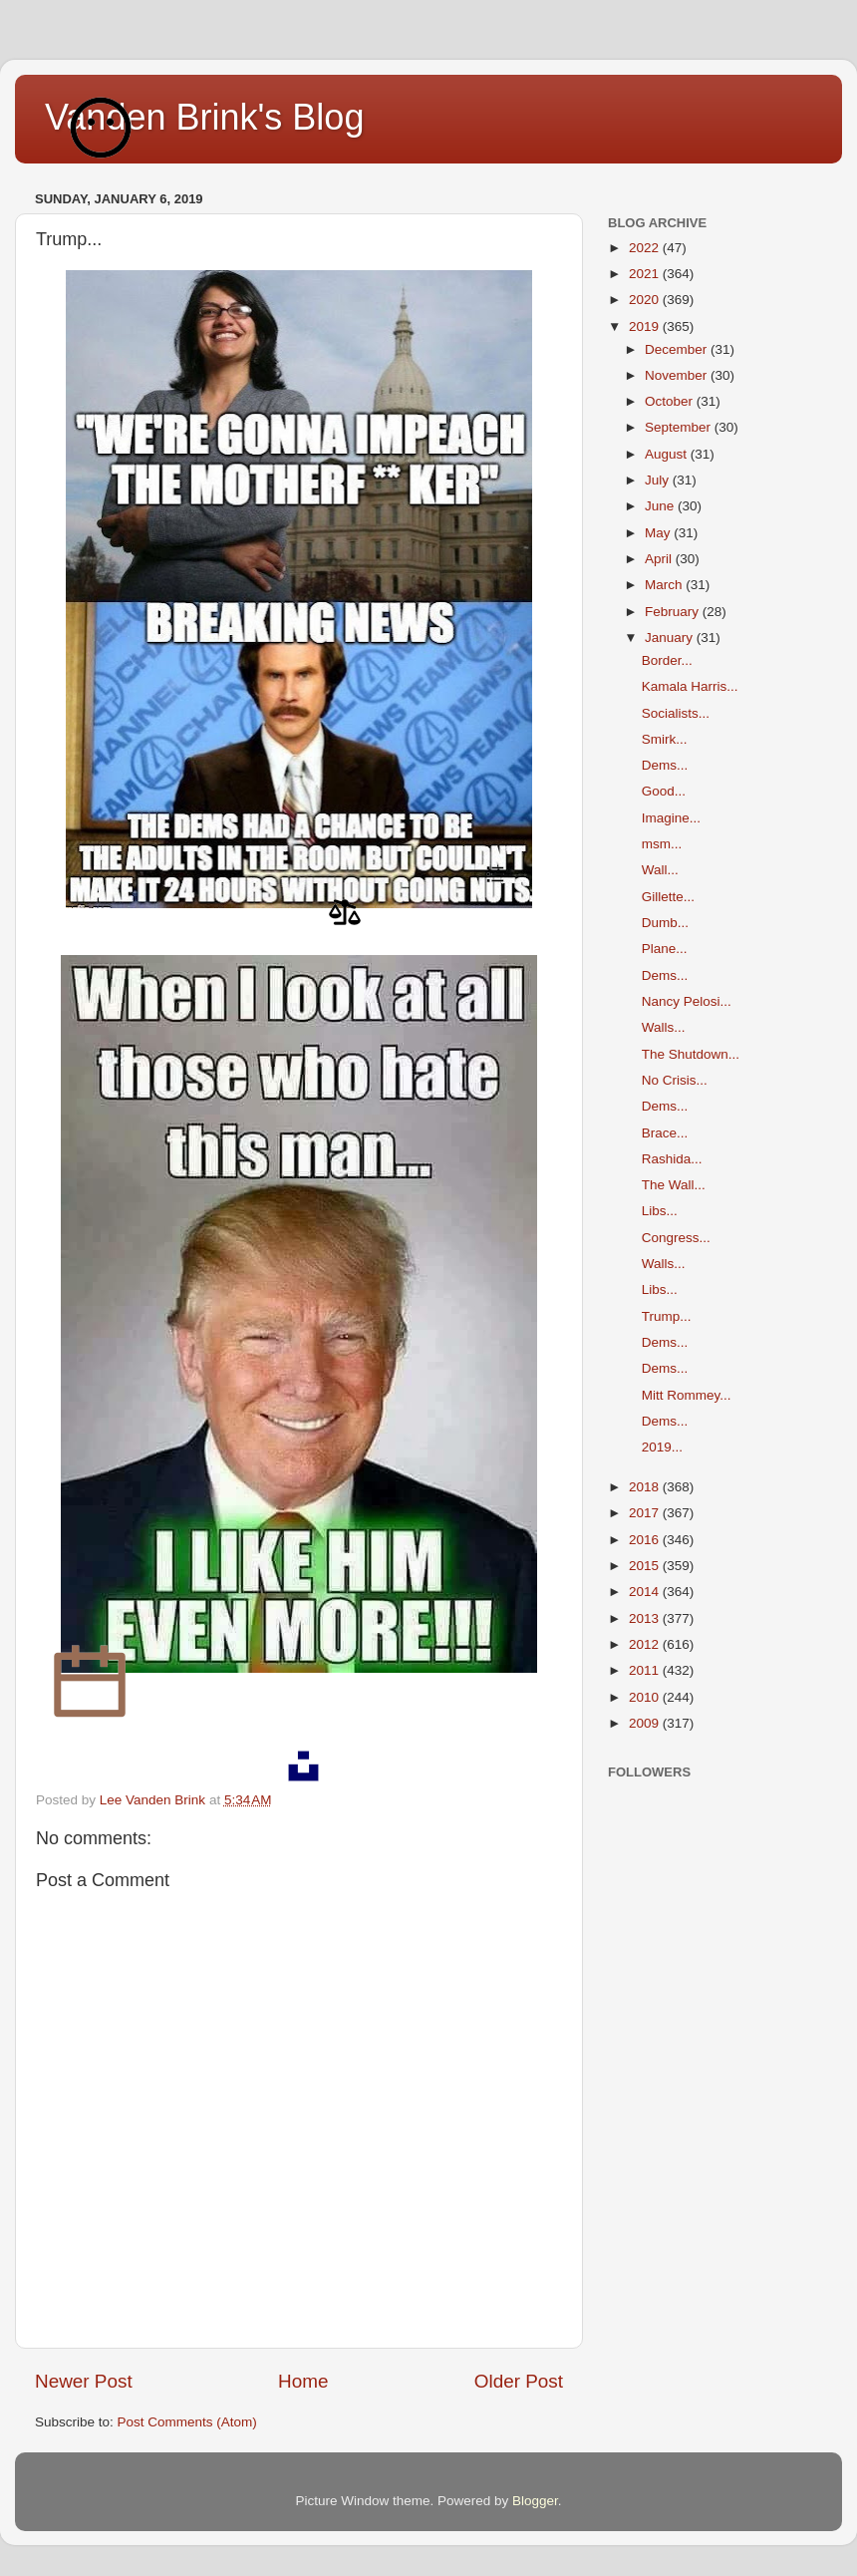  What do you see at coordinates (90, 1685) in the screenshot?
I see `view calendar or schedule` at bounding box center [90, 1685].